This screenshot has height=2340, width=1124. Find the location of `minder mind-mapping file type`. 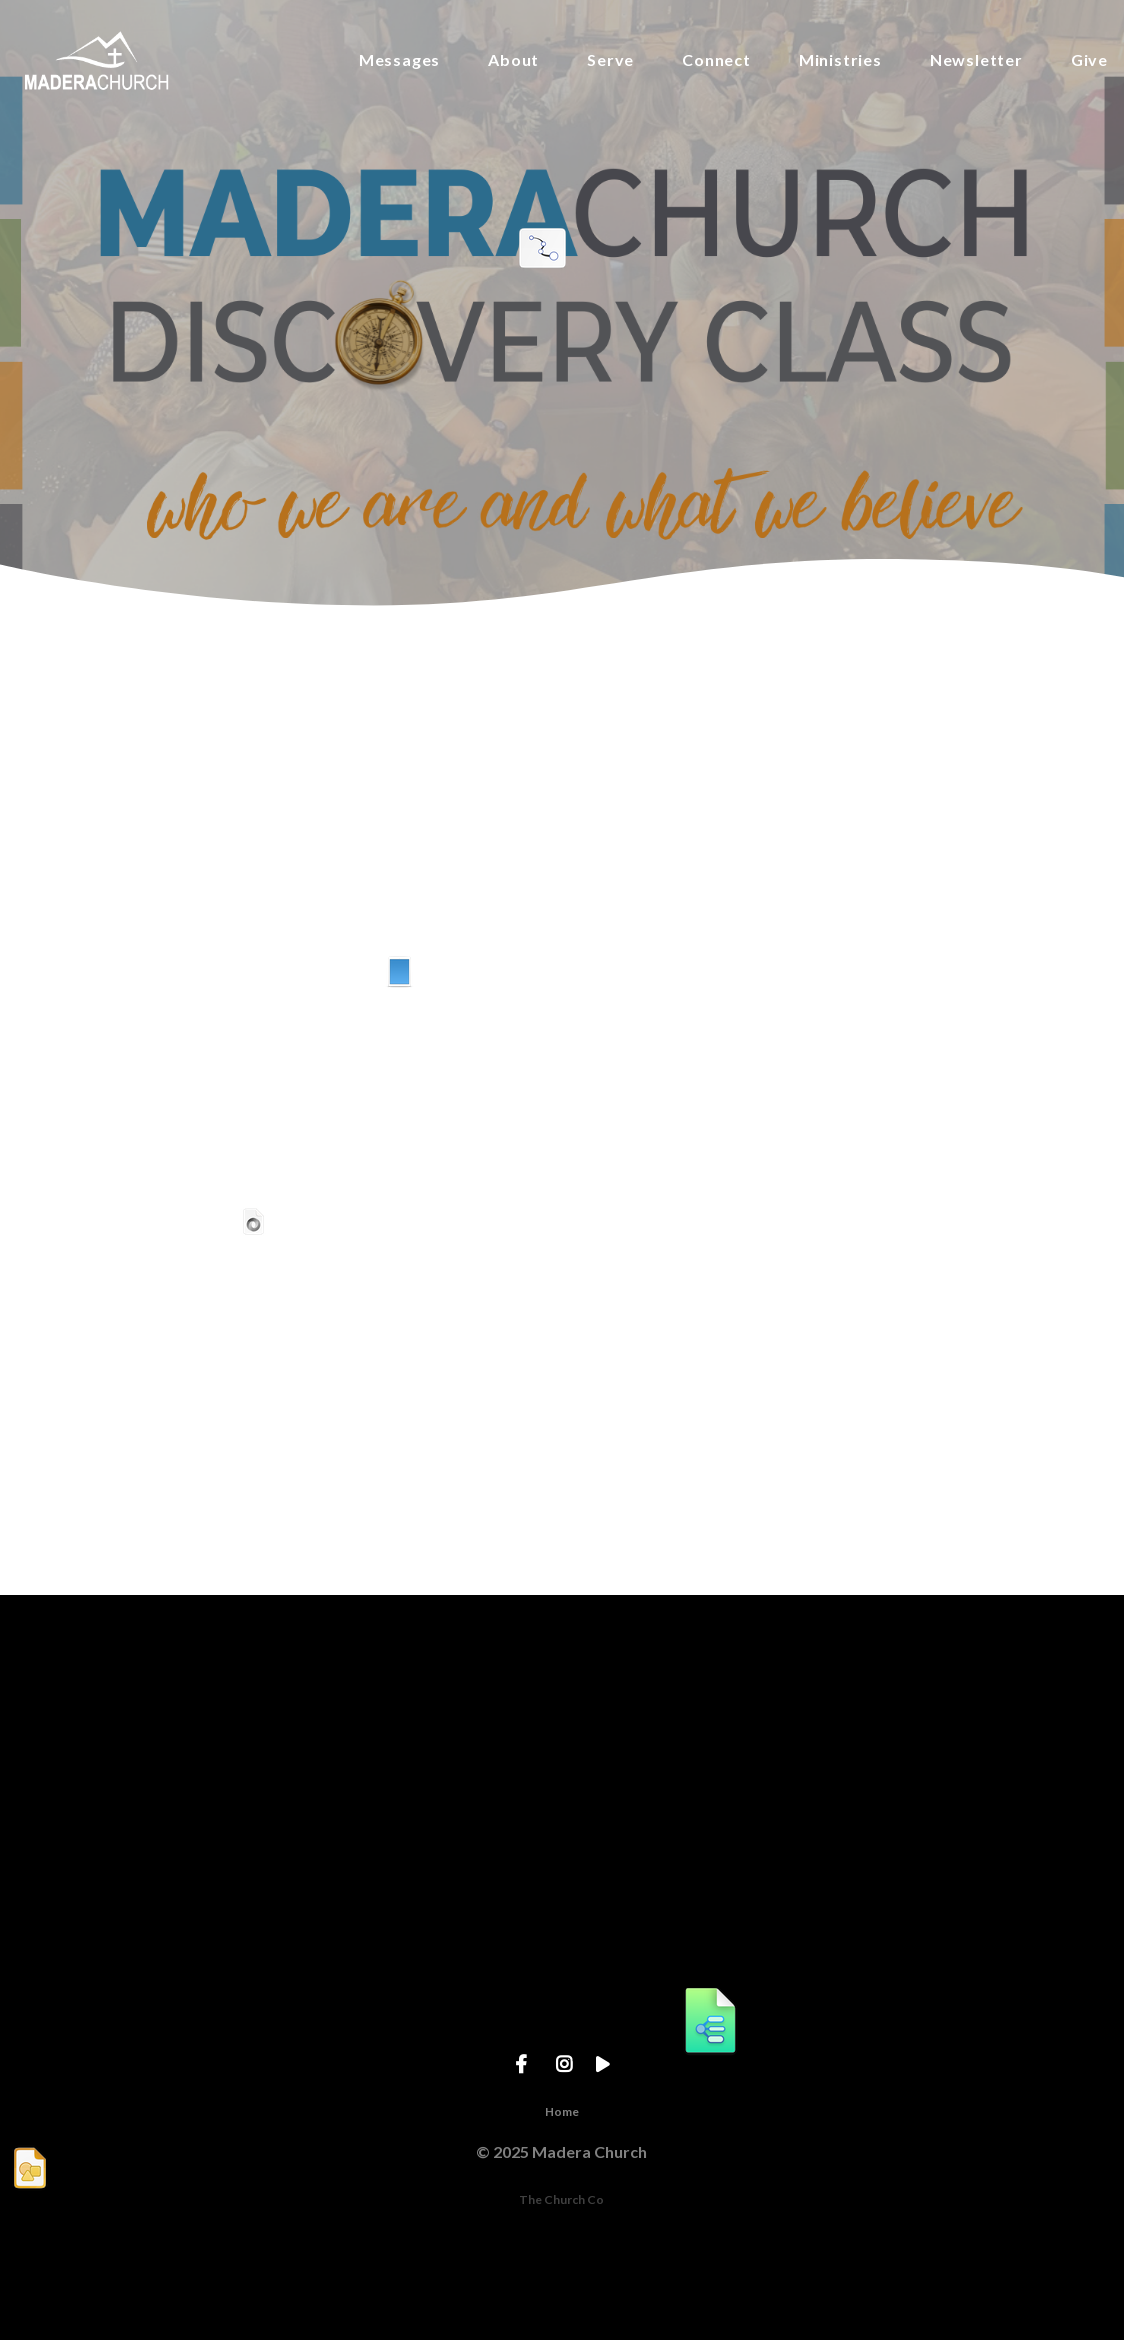

minder mind-mapping file type is located at coordinates (710, 2021).